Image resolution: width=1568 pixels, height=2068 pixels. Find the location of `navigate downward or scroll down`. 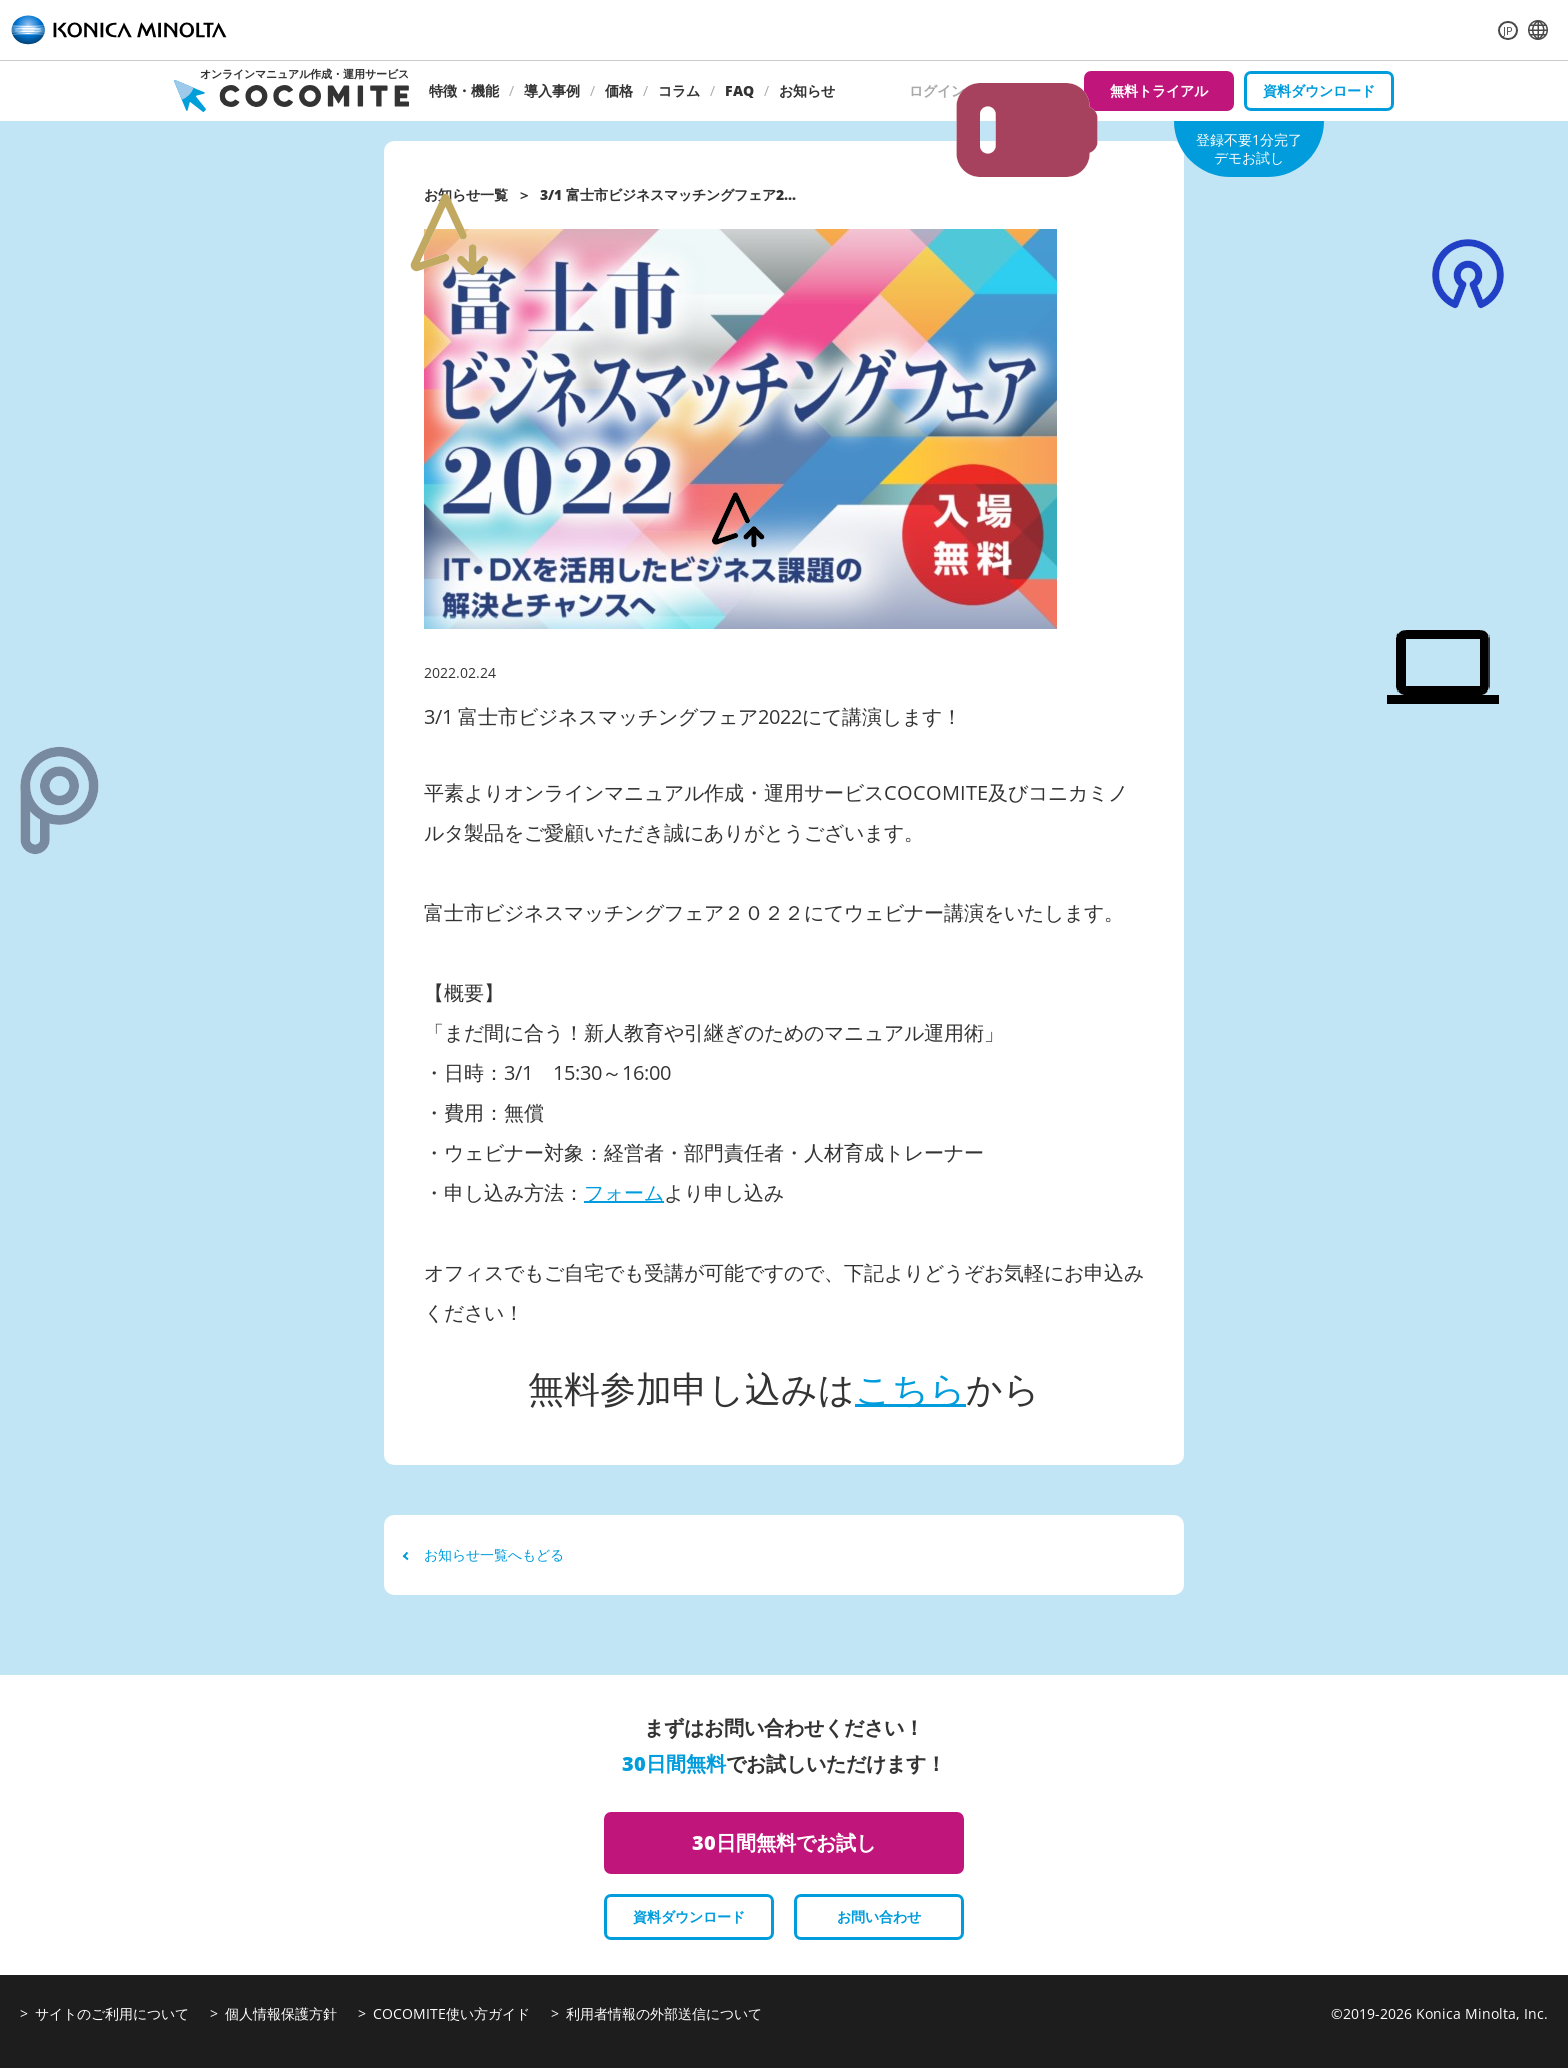

navigate downward or scroll down is located at coordinates (445, 232).